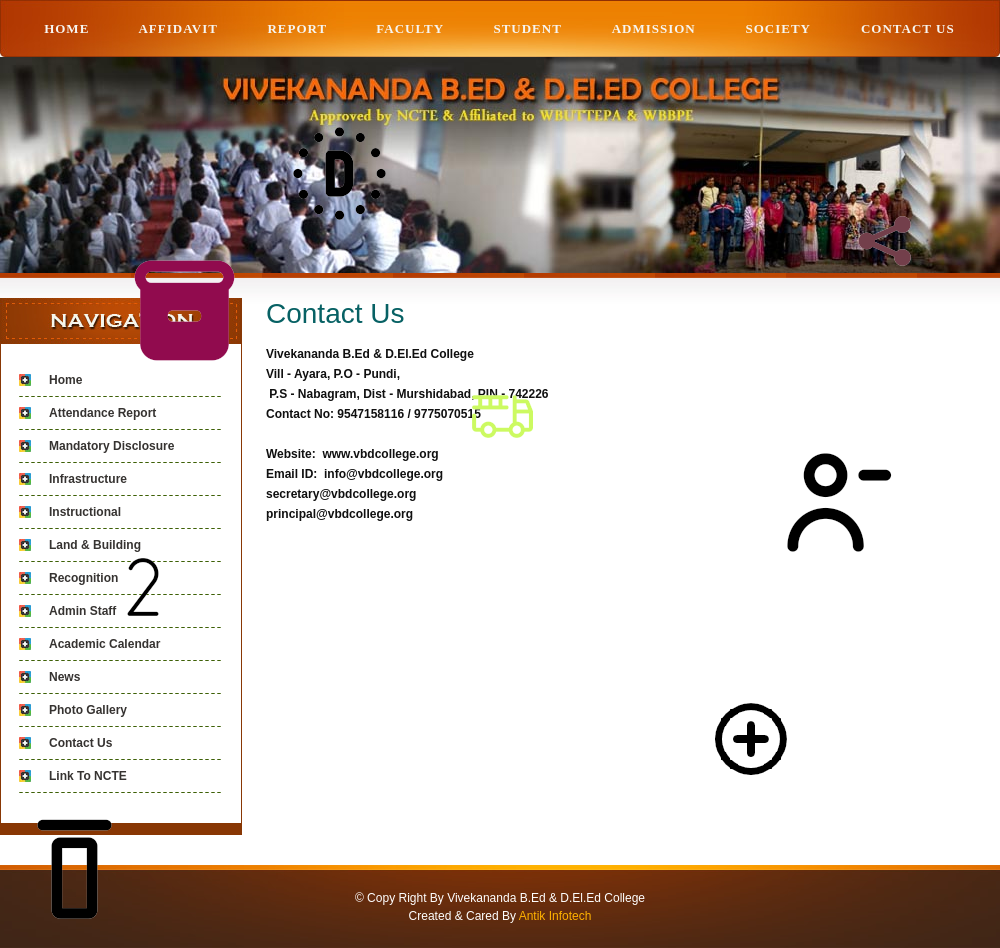 The height and width of the screenshot is (948, 1000). Describe the element at coordinates (836, 502) in the screenshot. I see `remove a contact or friend` at that location.